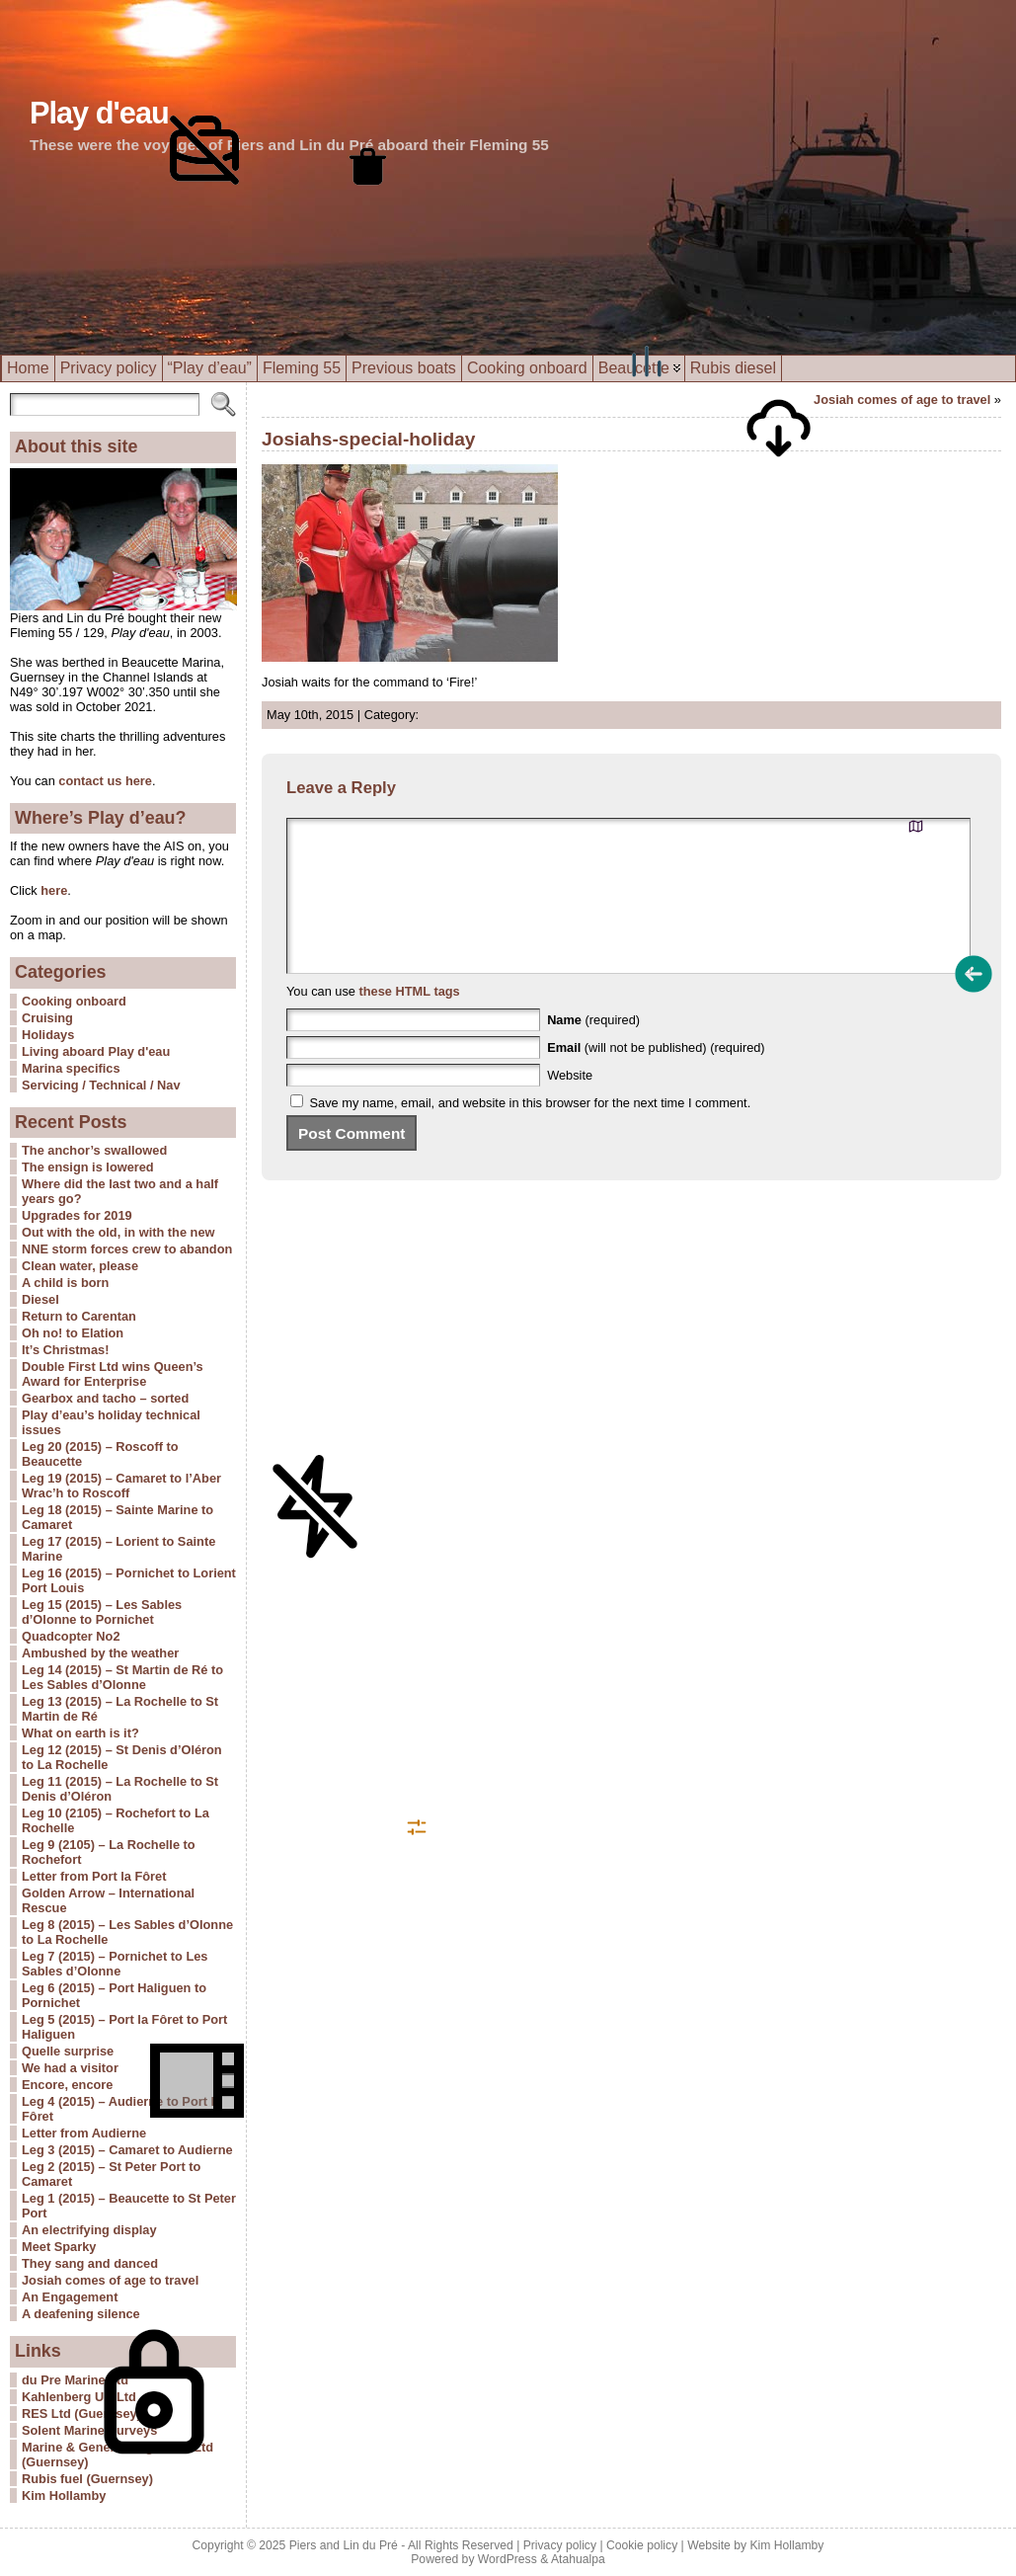 The height and width of the screenshot is (2576, 1016). What do you see at coordinates (417, 1827) in the screenshot?
I see `adjust settings or preferences` at bounding box center [417, 1827].